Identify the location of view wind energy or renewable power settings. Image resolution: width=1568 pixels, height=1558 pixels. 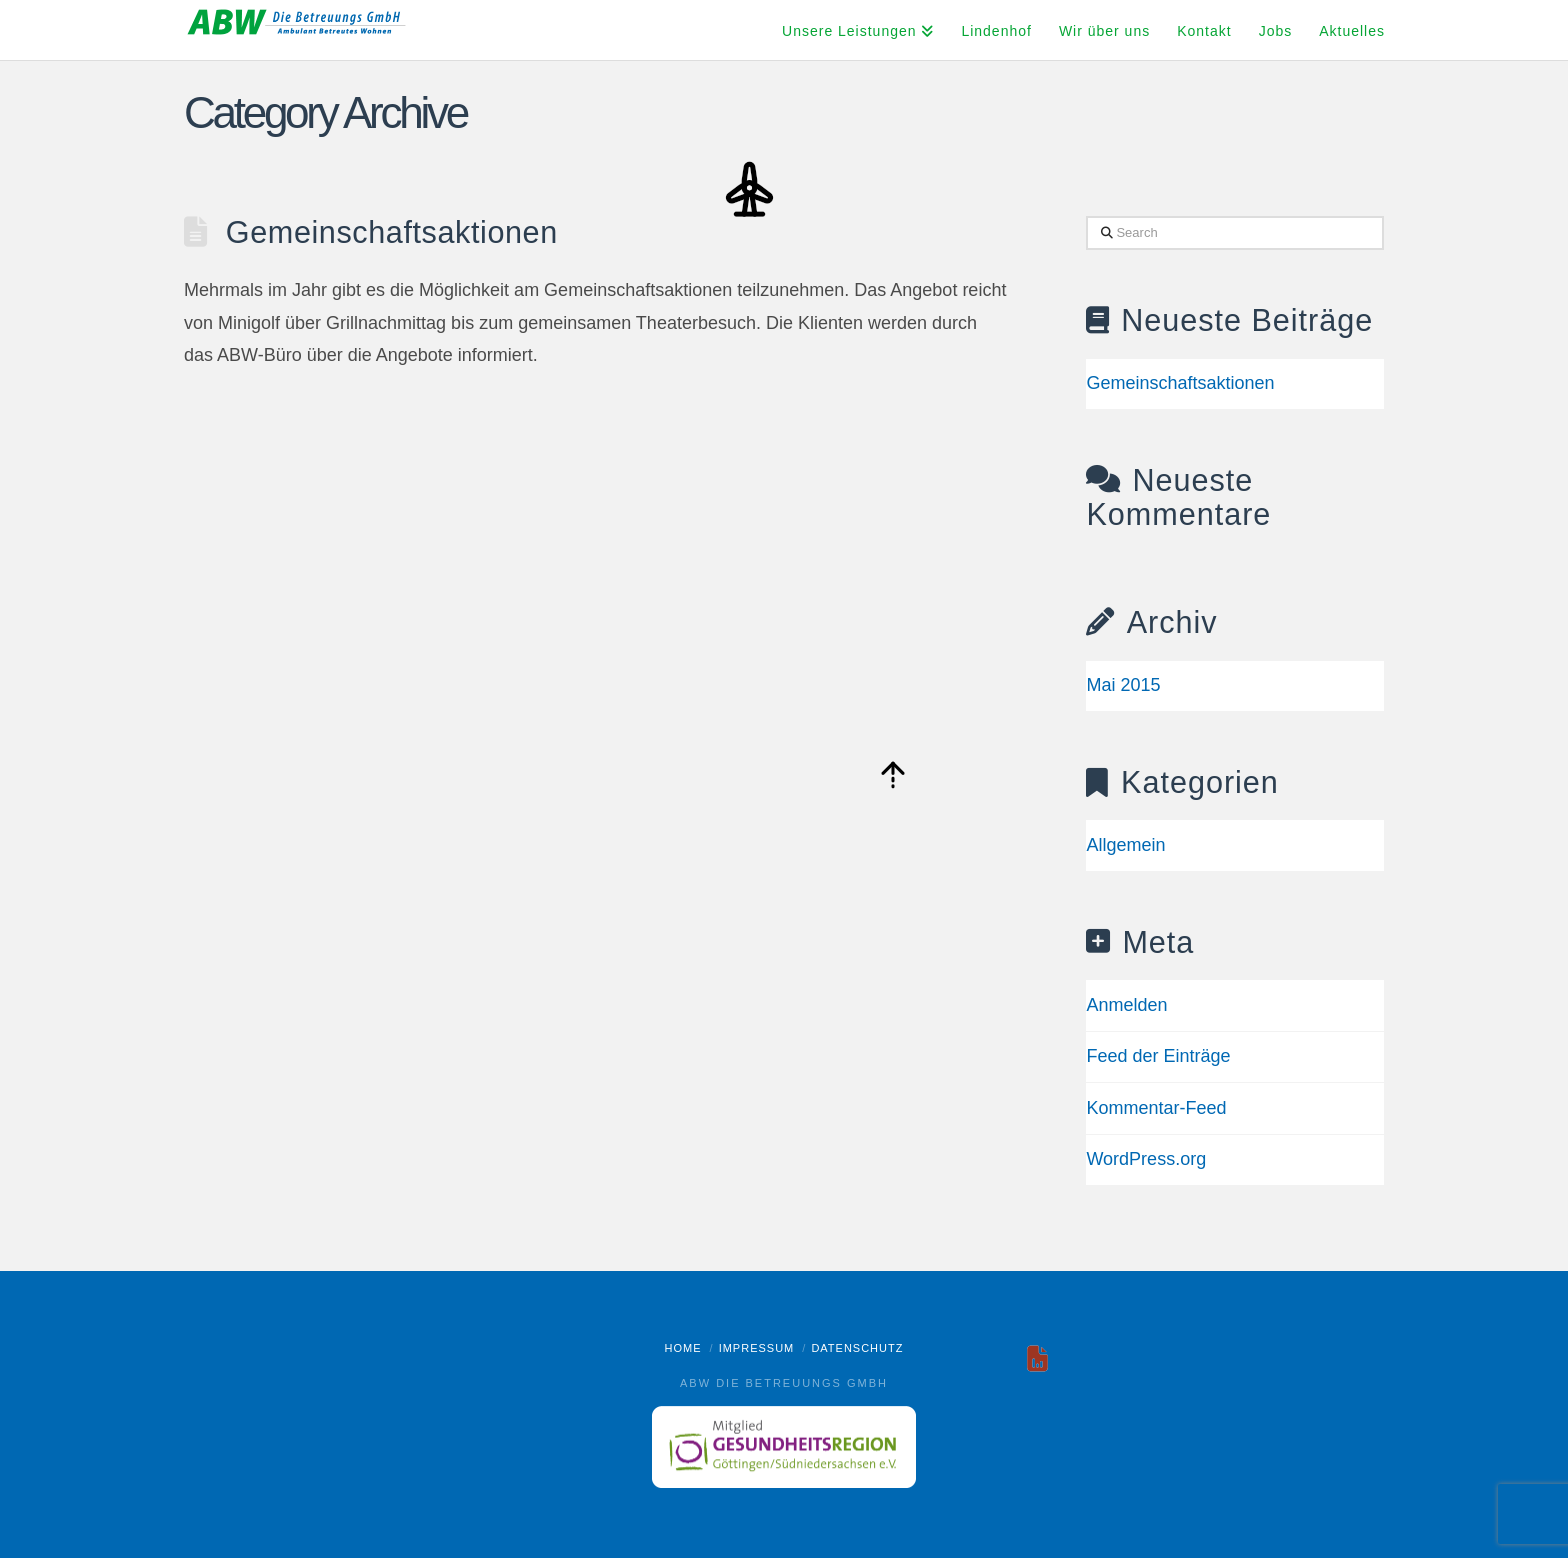
(749, 190).